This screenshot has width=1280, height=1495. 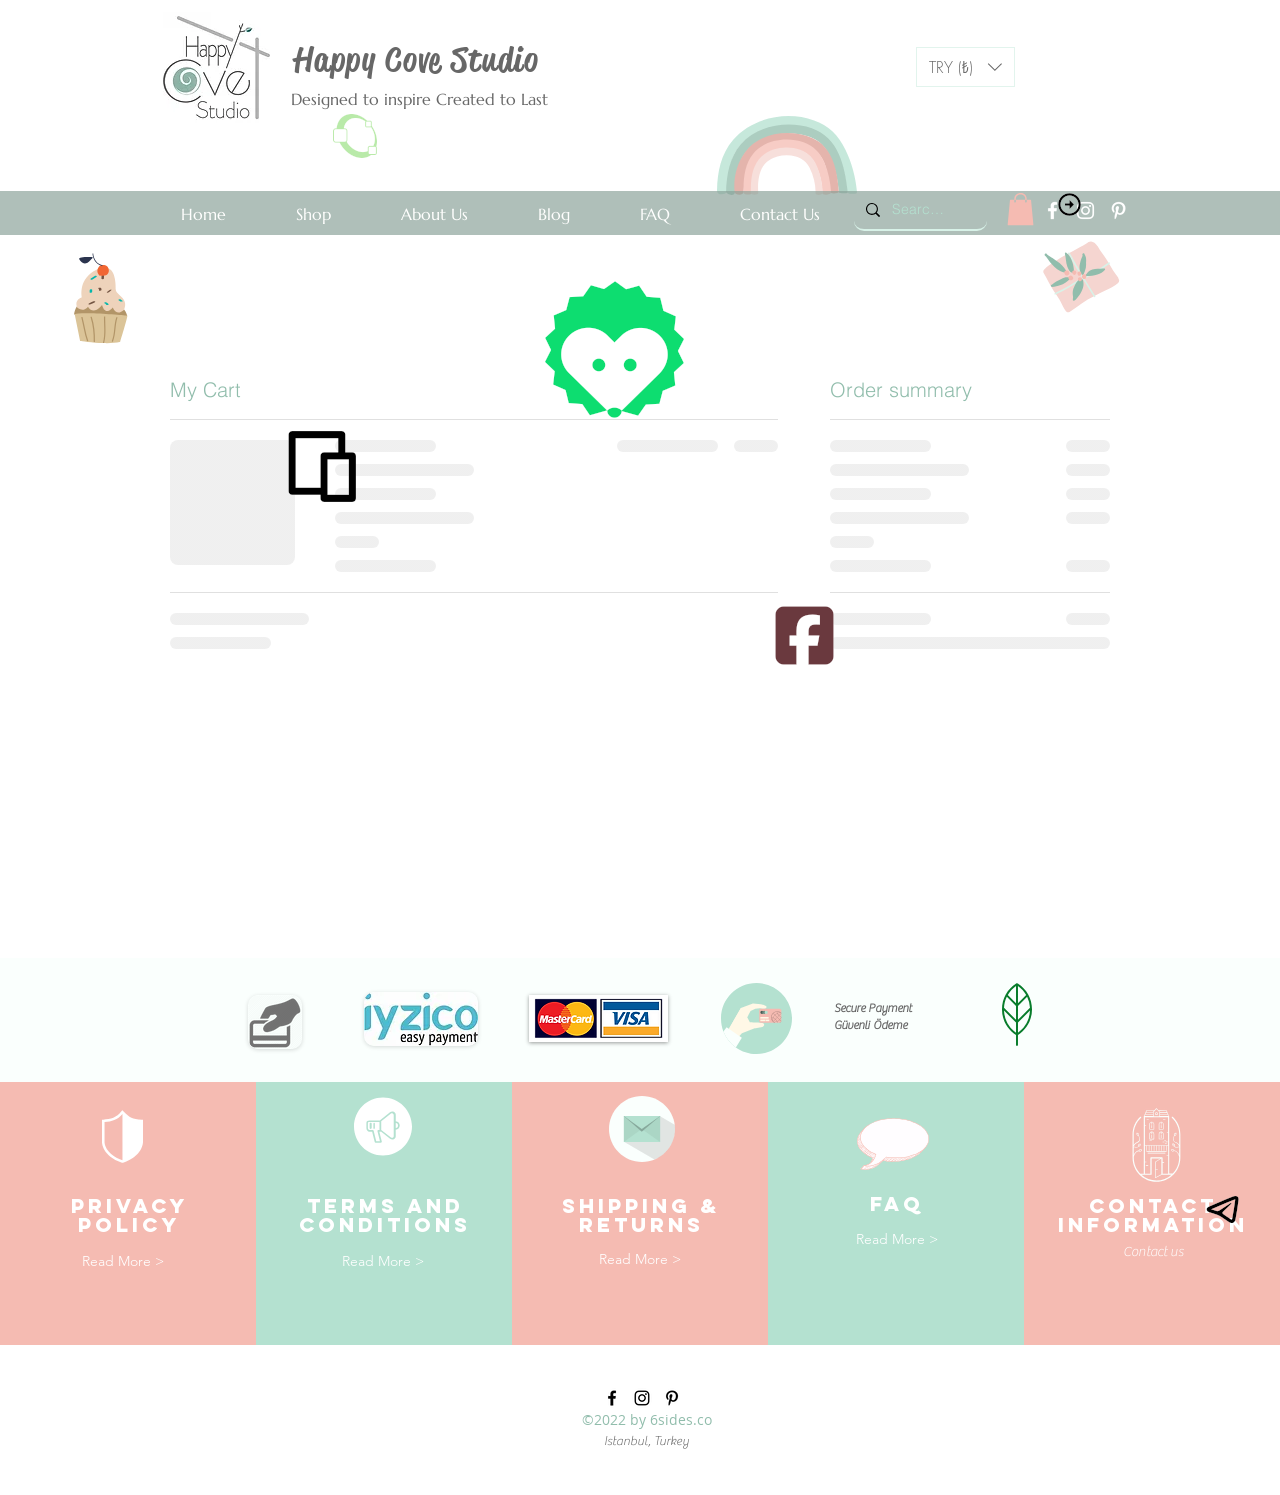 I want to click on open telegram messaging app, so click(x=1225, y=1208).